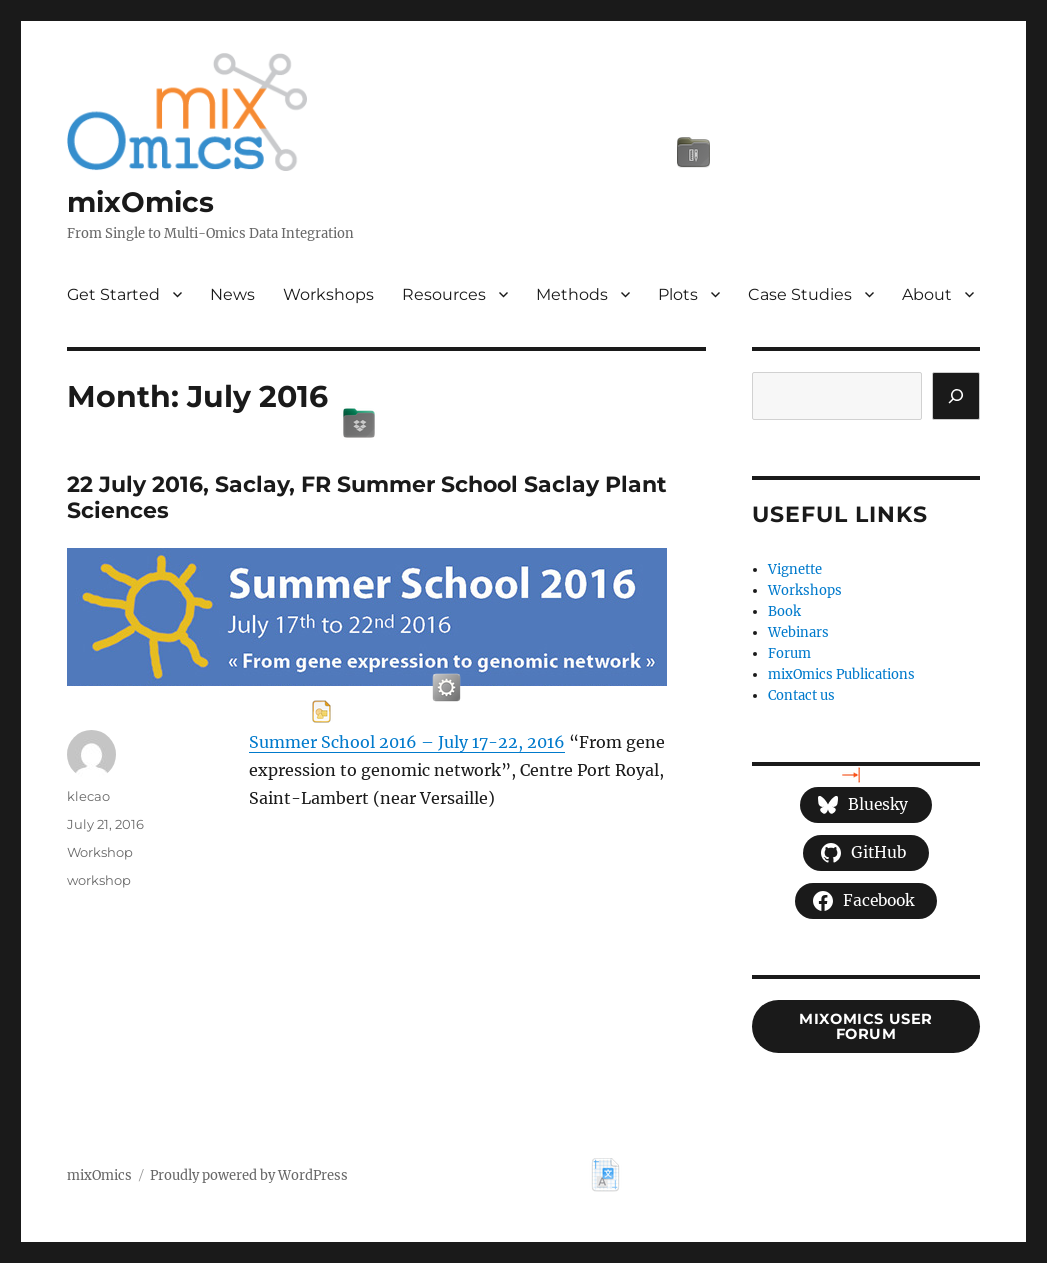  I want to click on shared library file type indicator, so click(446, 687).